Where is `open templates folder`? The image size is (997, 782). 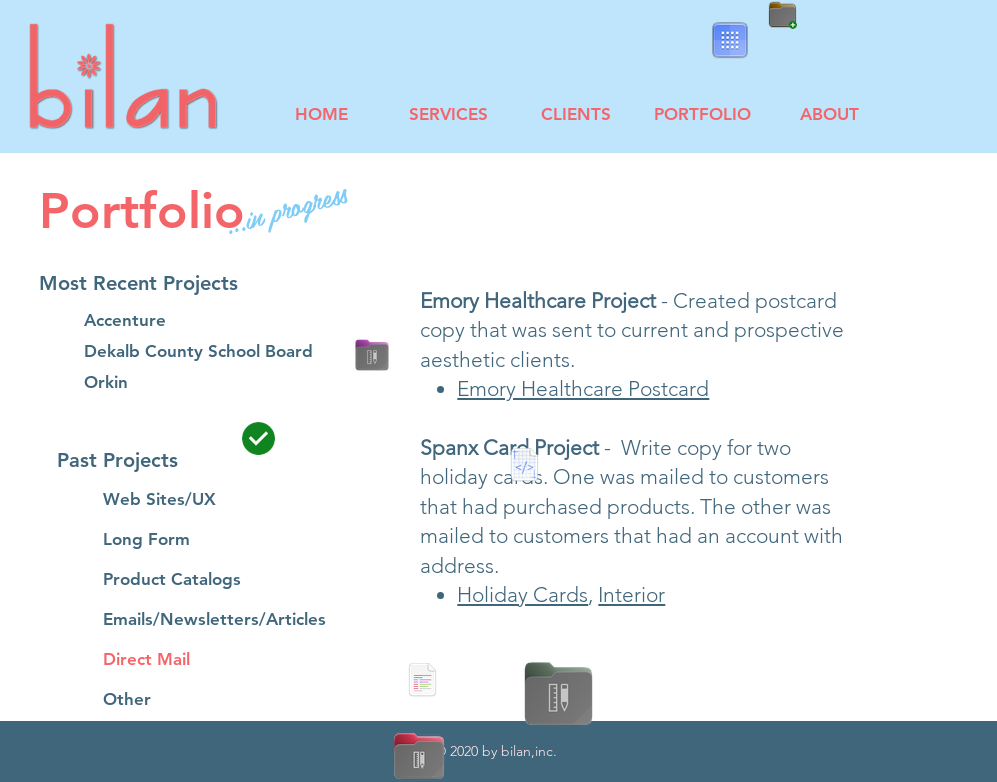 open templates folder is located at coordinates (419, 756).